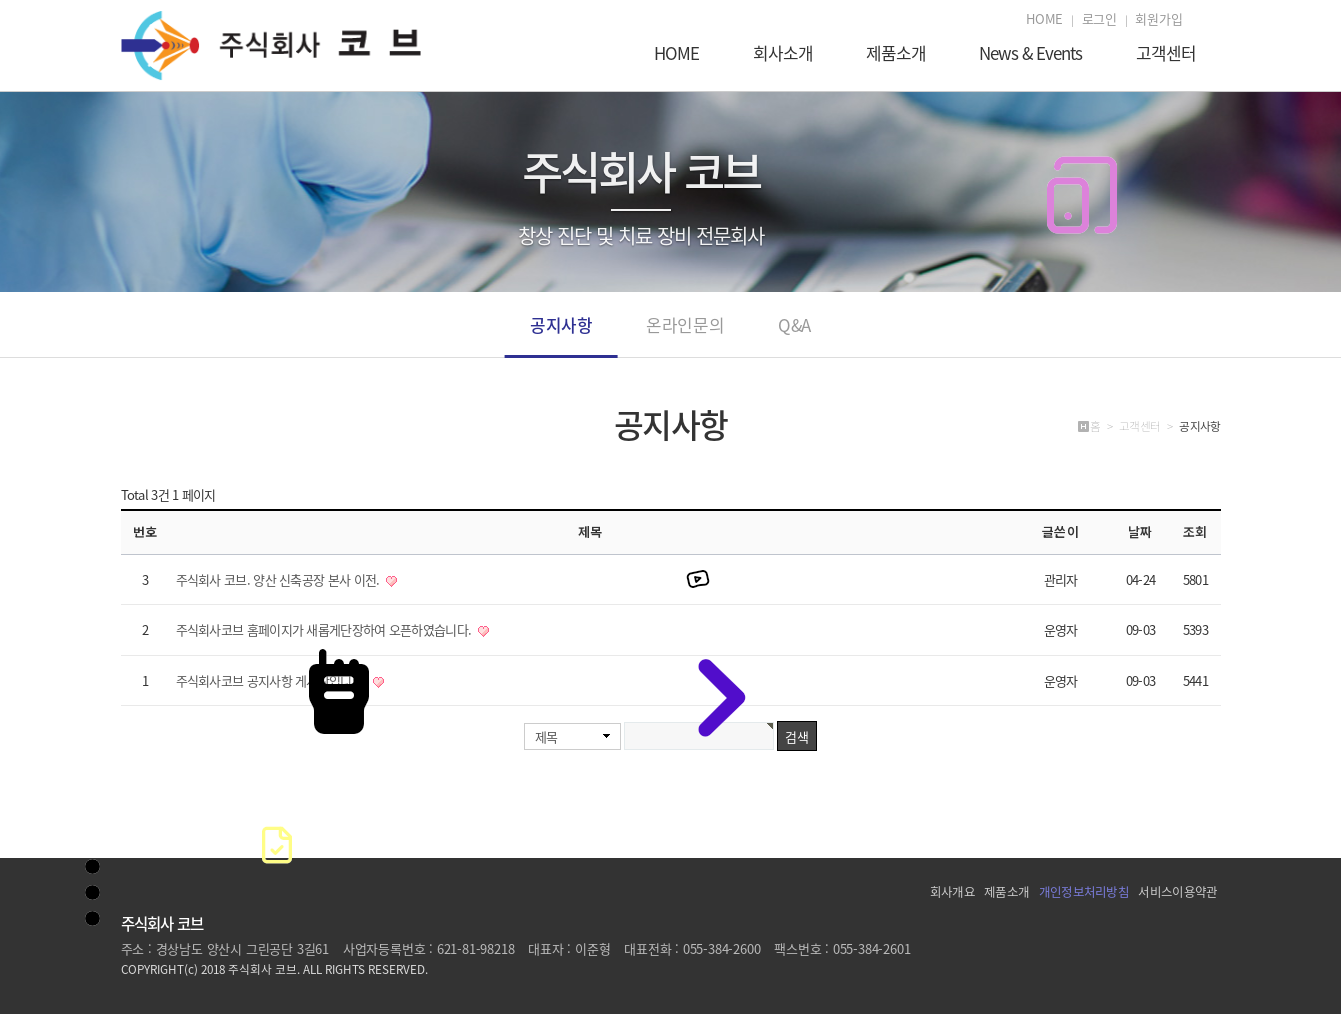 This screenshot has width=1341, height=1014. What do you see at coordinates (698, 579) in the screenshot?
I see `open YouTube Kids app` at bounding box center [698, 579].